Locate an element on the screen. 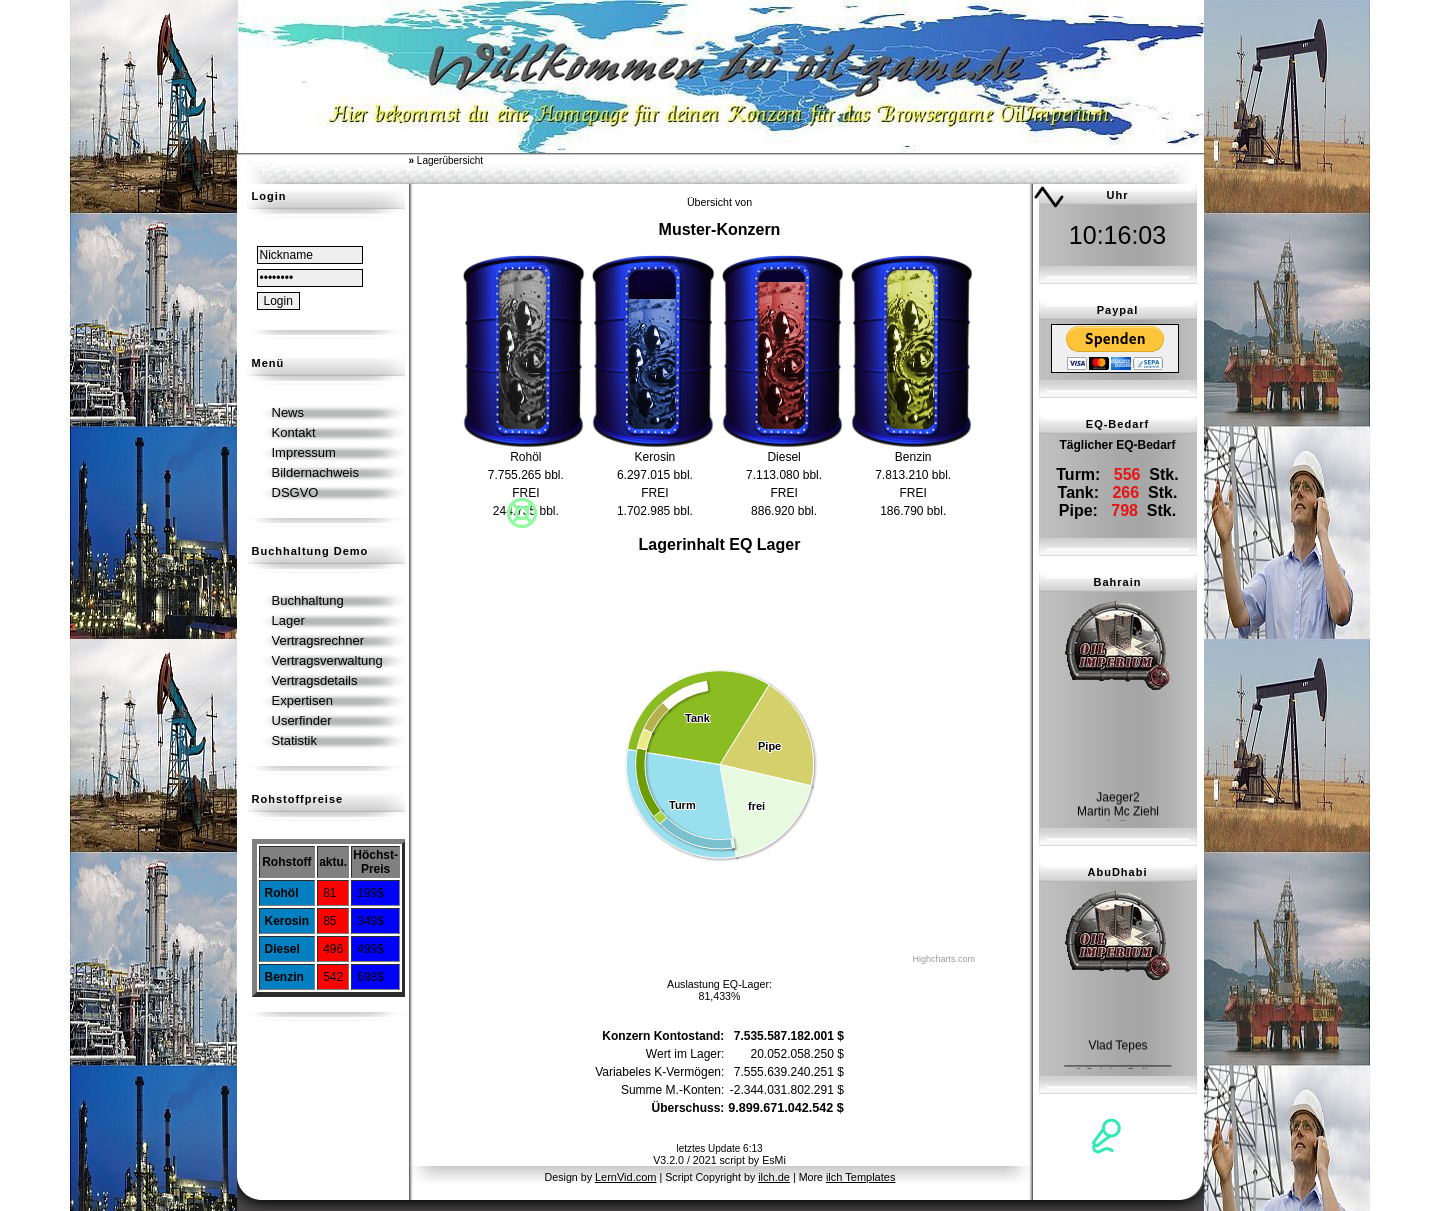 The image size is (1440, 1211). audio or sound wave visualization is located at coordinates (1049, 197).